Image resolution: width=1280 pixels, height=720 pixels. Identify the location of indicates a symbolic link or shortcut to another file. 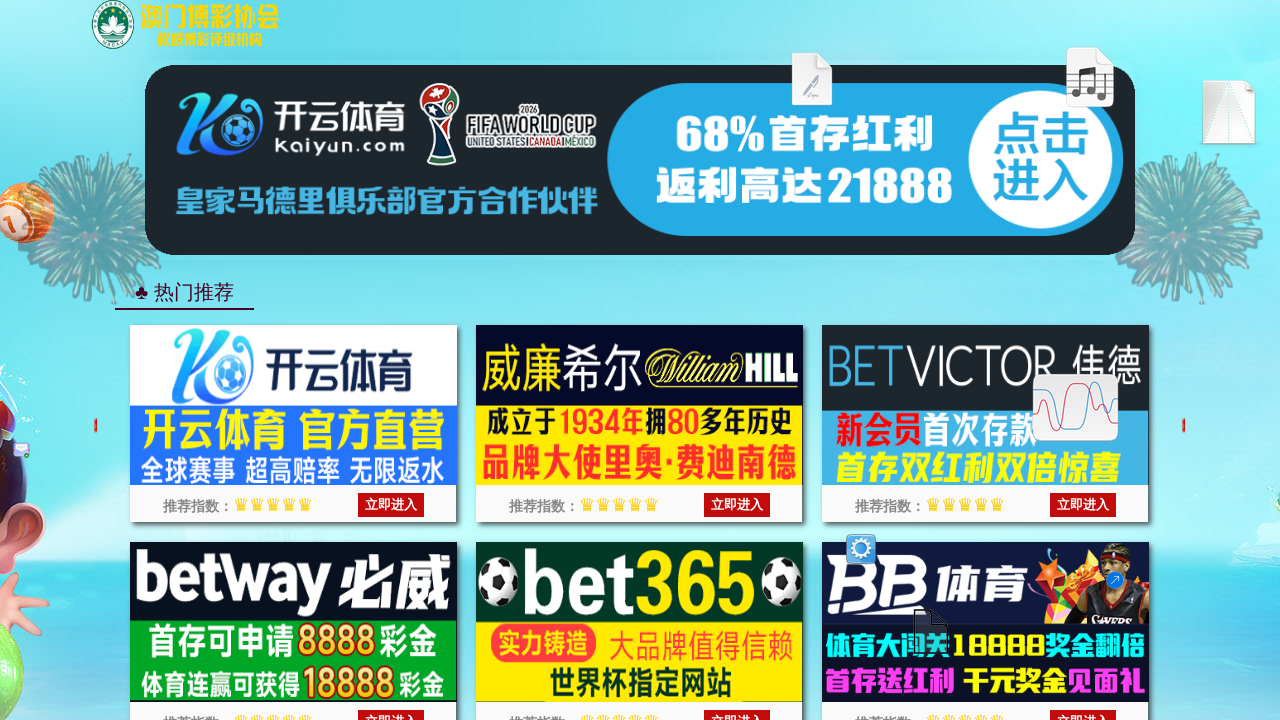
(1115, 580).